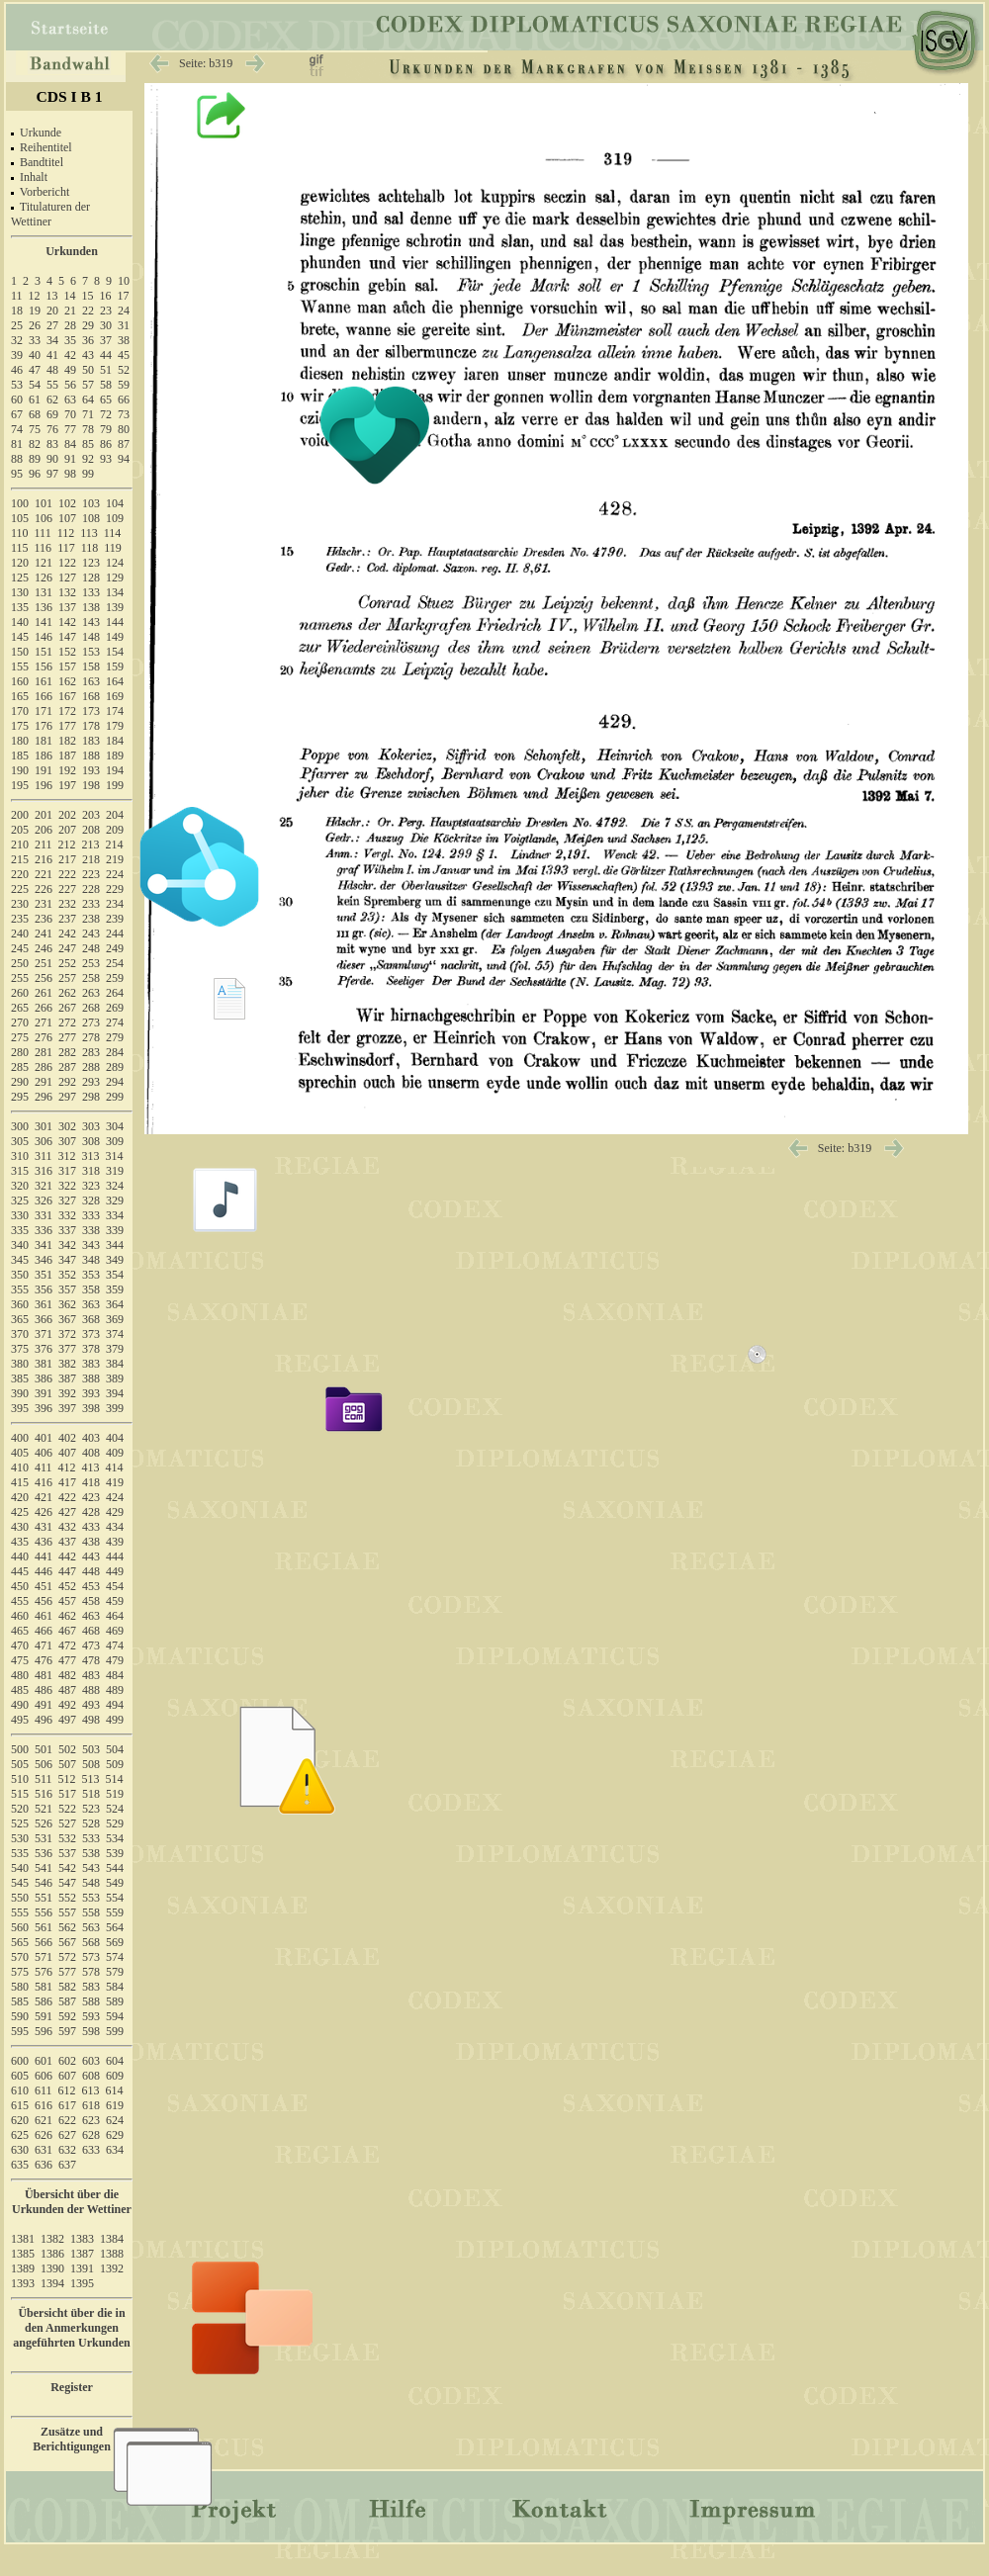 Image resolution: width=989 pixels, height=2576 pixels. I want to click on arrange windows in cascade view, so click(162, 2466).